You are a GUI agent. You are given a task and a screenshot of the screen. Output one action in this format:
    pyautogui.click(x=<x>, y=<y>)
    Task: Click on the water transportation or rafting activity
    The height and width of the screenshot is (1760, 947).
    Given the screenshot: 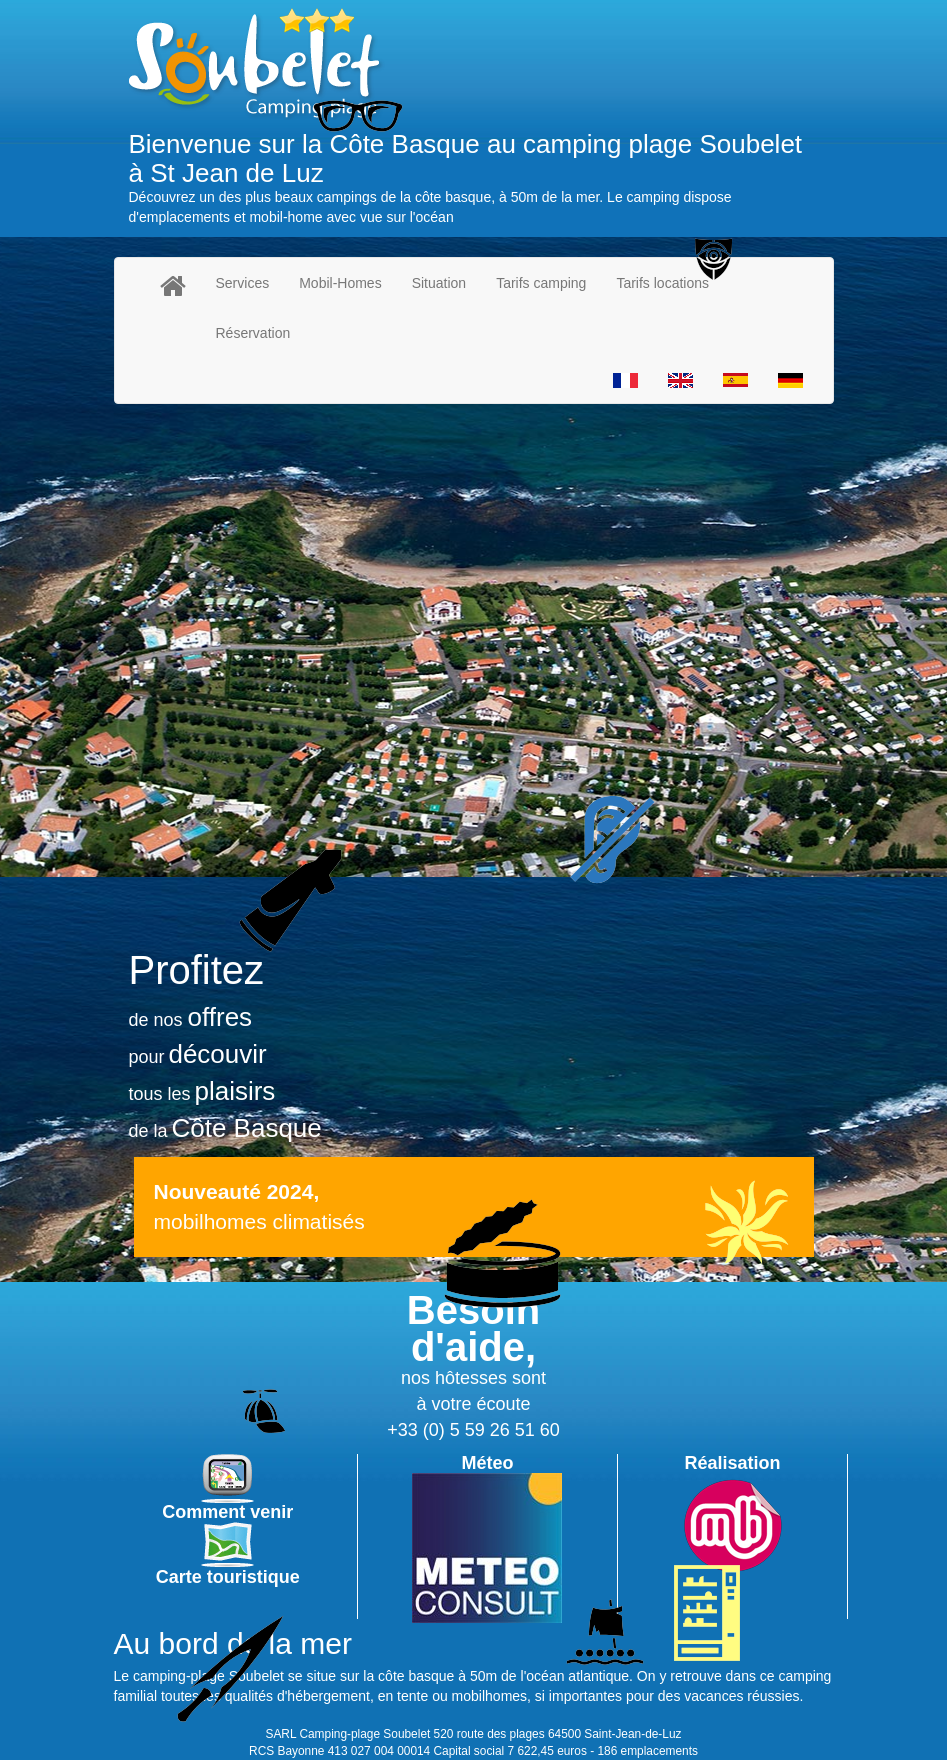 What is the action you would take?
    pyautogui.click(x=605, y=1632)
    